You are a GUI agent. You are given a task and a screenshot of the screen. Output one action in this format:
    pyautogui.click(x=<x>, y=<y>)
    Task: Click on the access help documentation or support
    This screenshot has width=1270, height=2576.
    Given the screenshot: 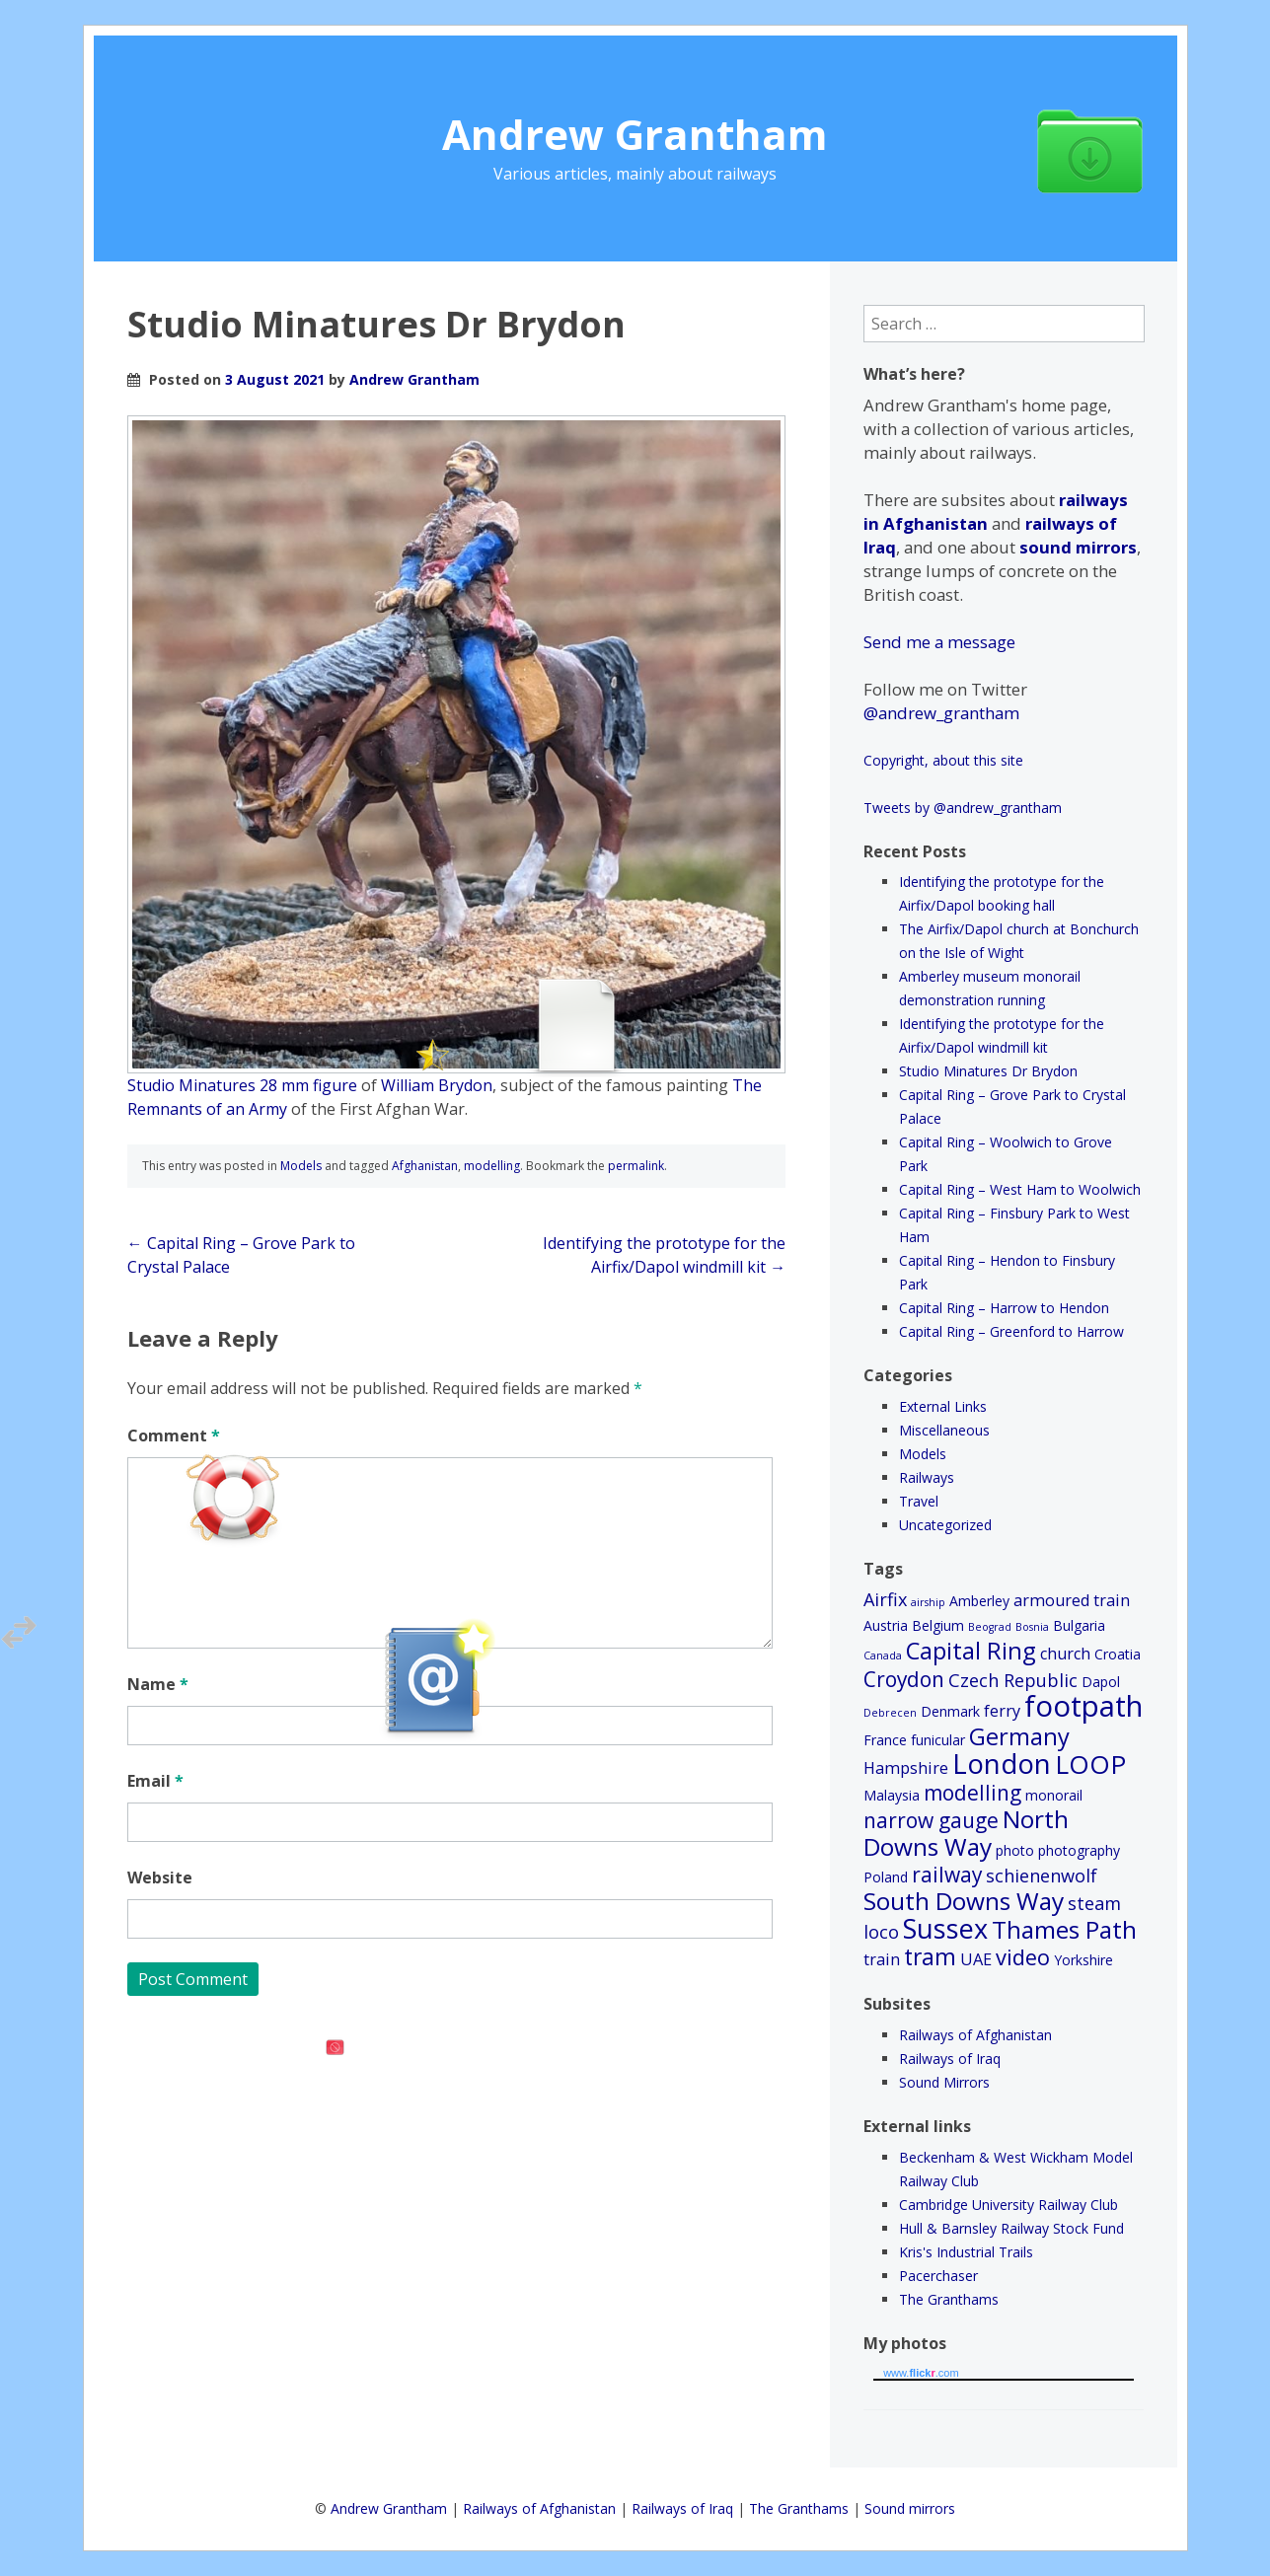 What is the action you would take?
    pyautogui.click(x=234, y=1499)
    